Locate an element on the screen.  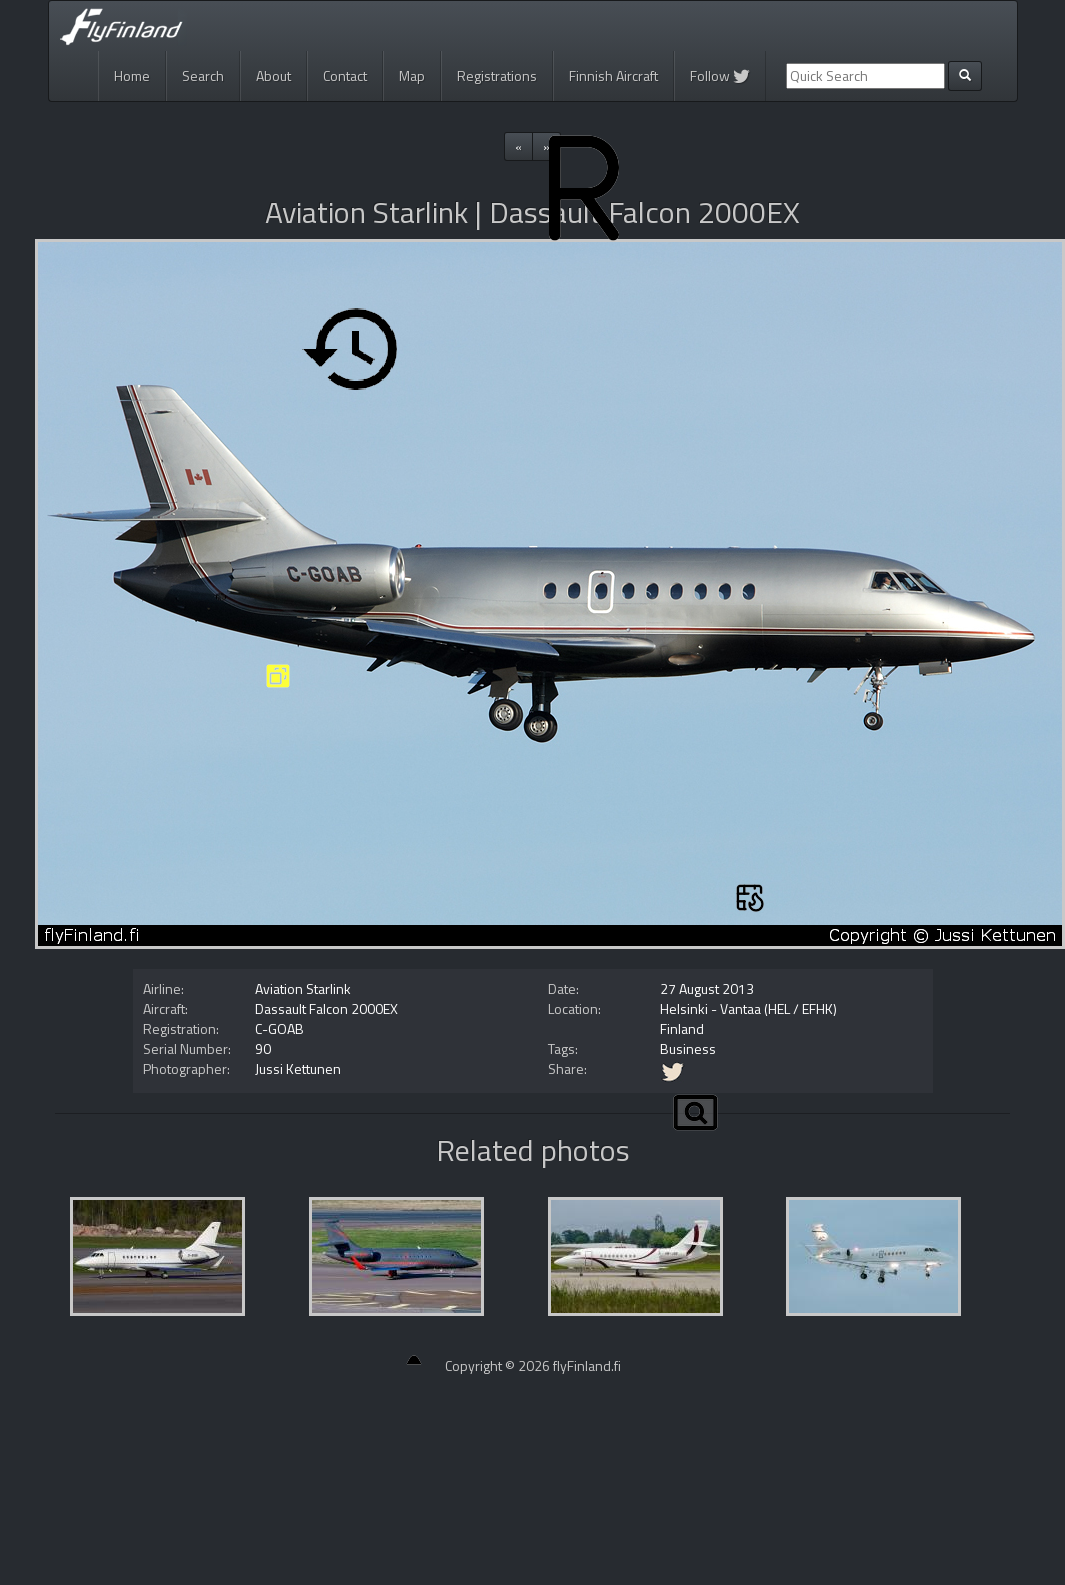
indicates items starting with the letter R is located at coordinates (584, 188).